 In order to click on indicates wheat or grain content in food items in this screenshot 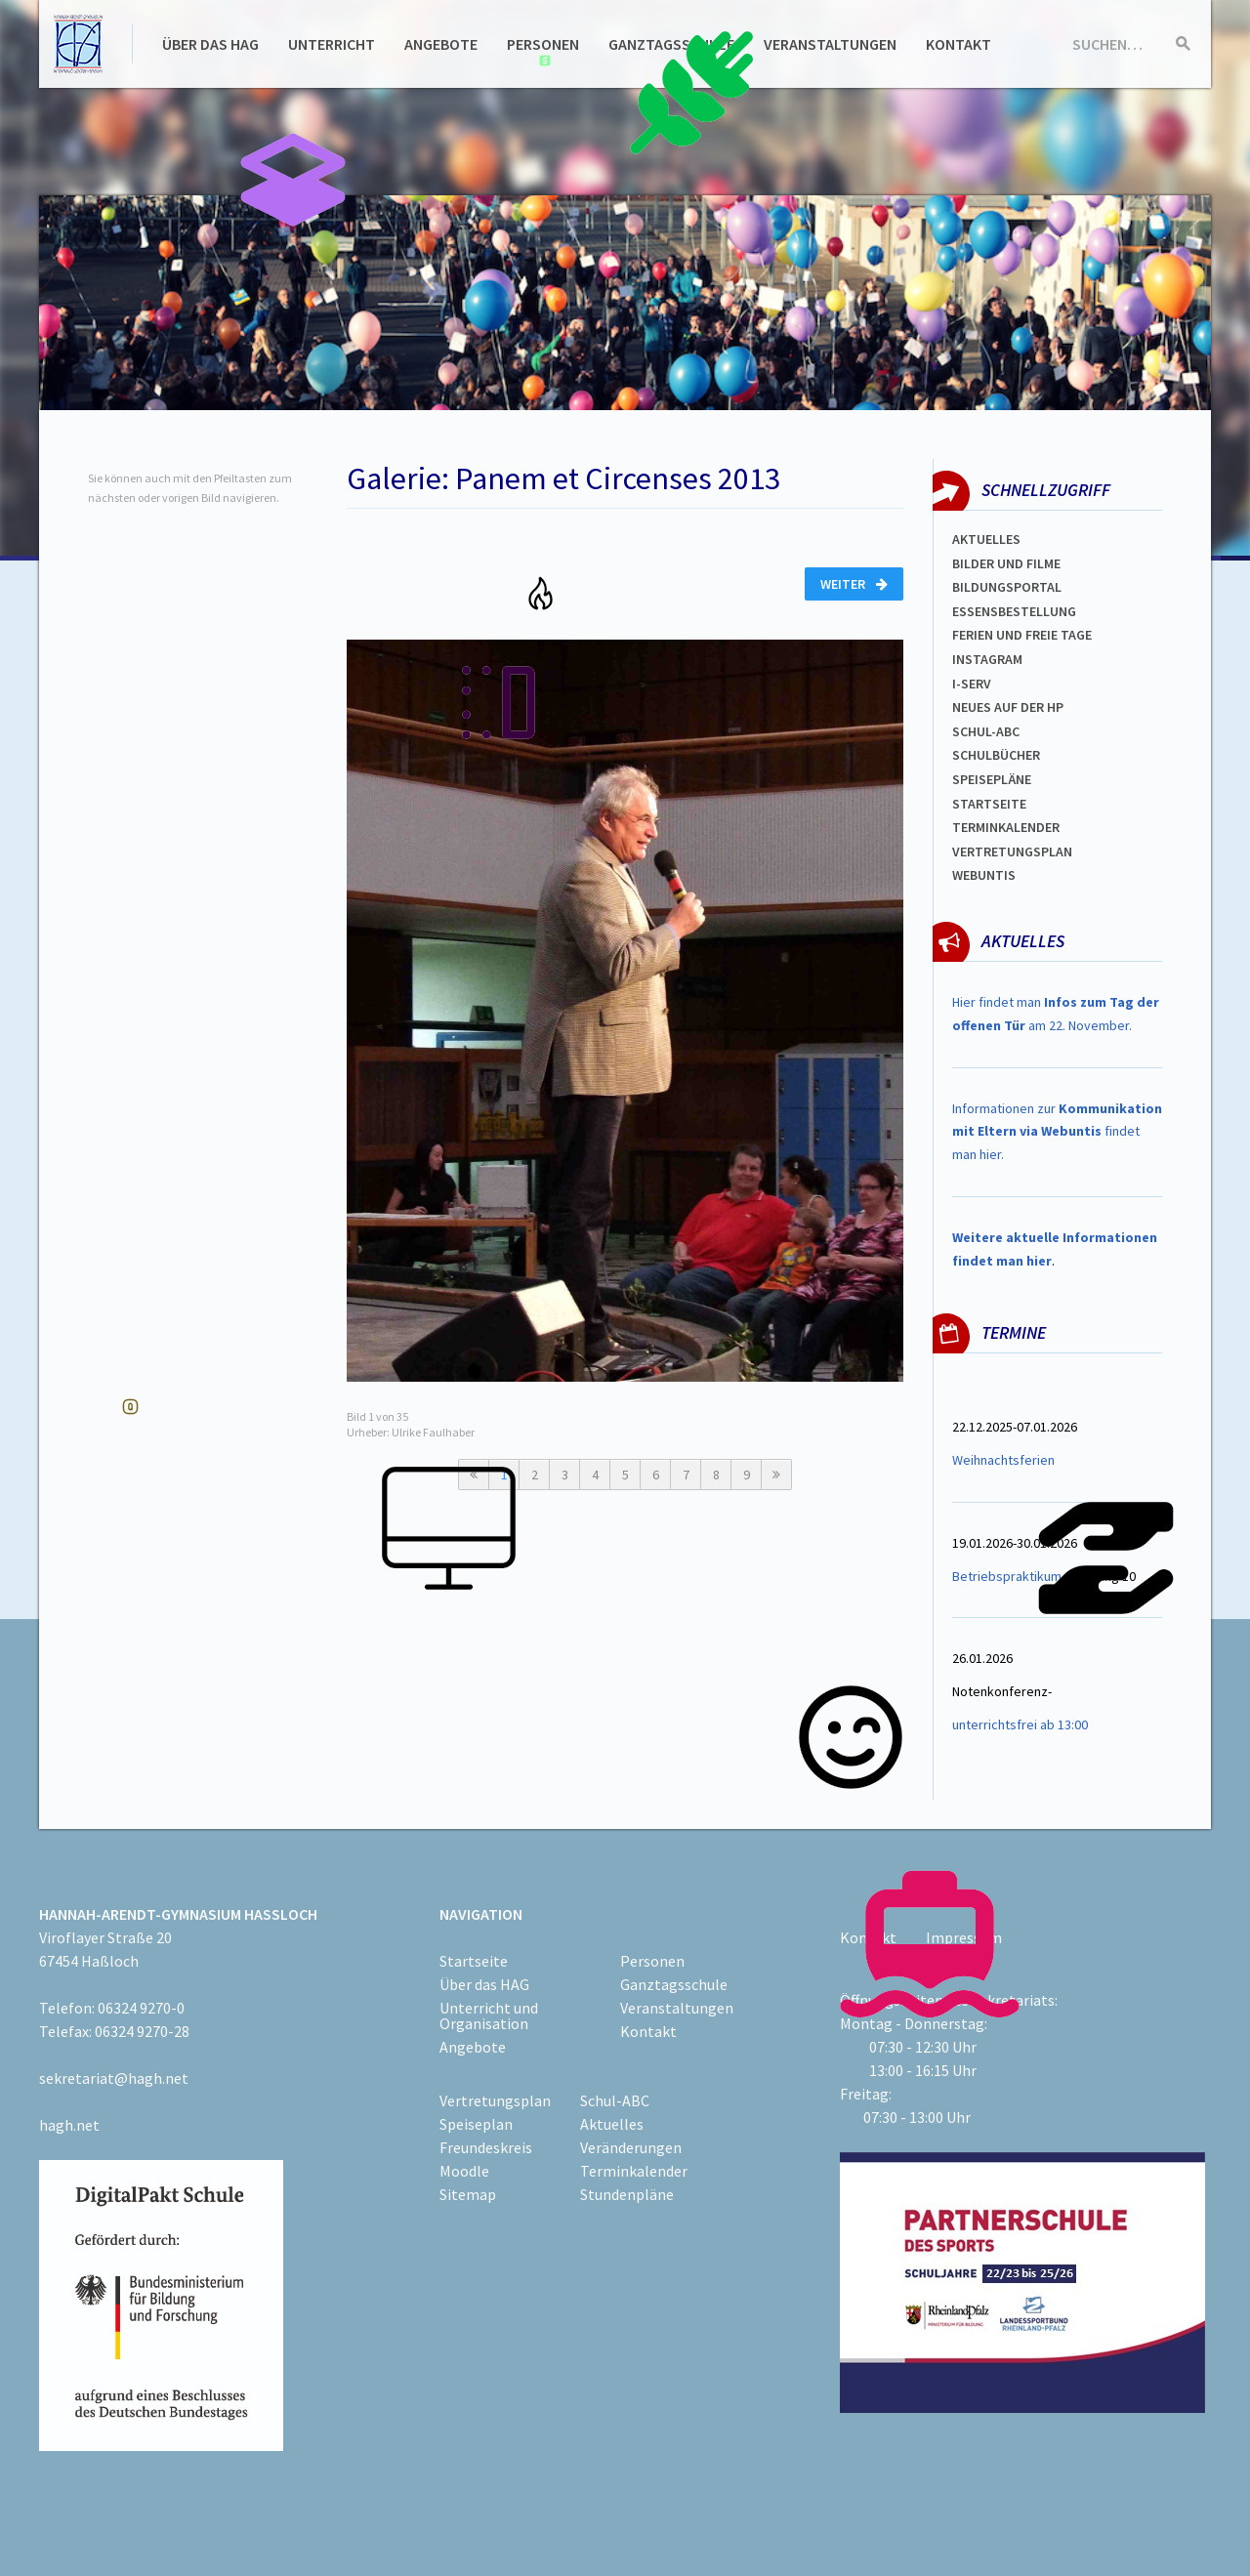, I will do `click(695, 89)`.